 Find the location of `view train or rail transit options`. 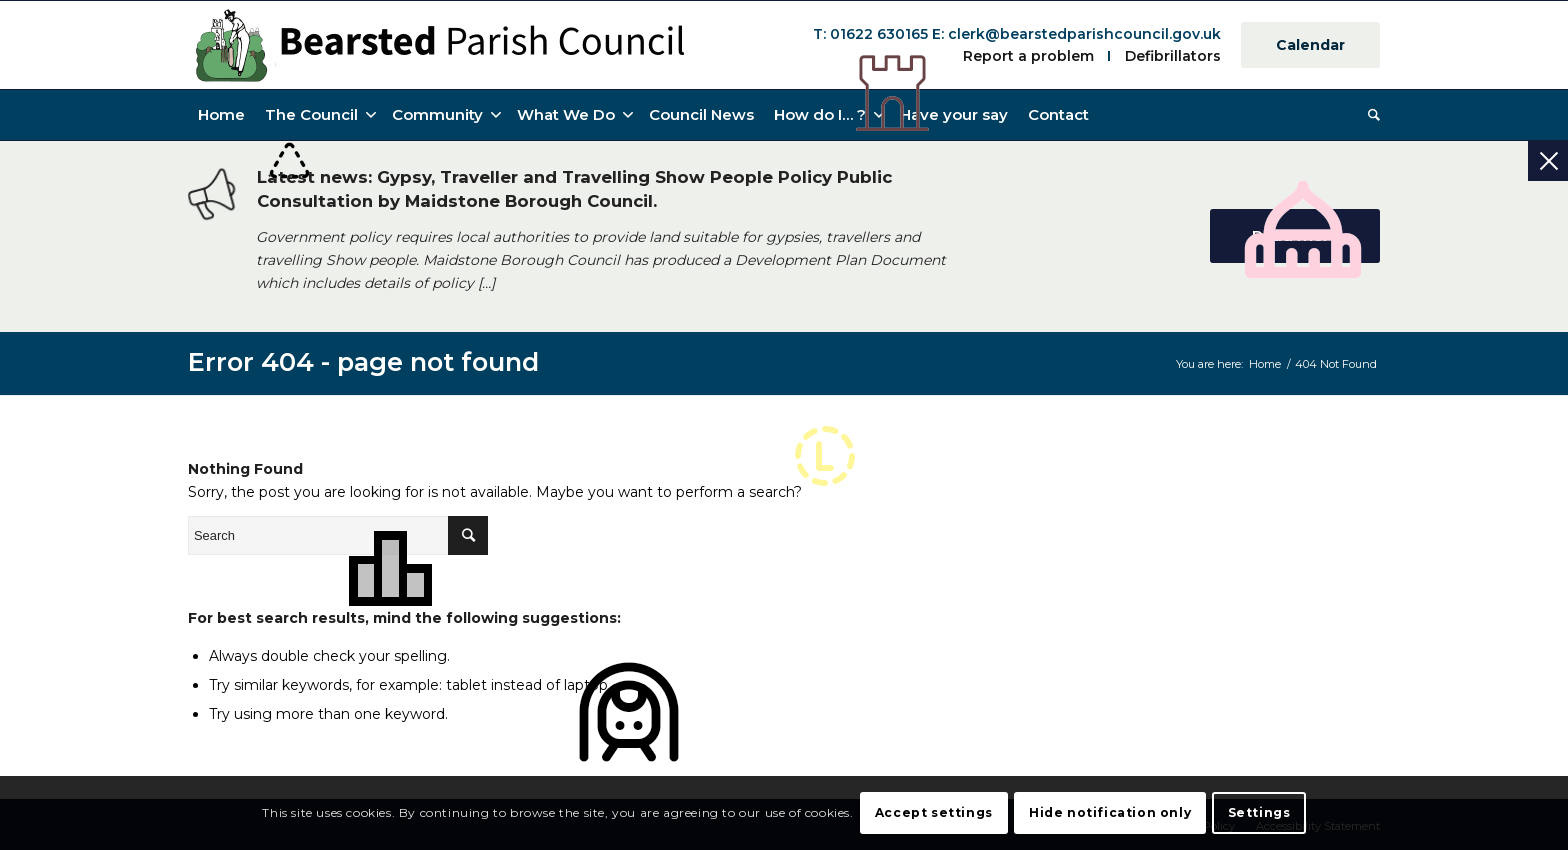

view train or rail transit options is located at coordinates (629, 712).